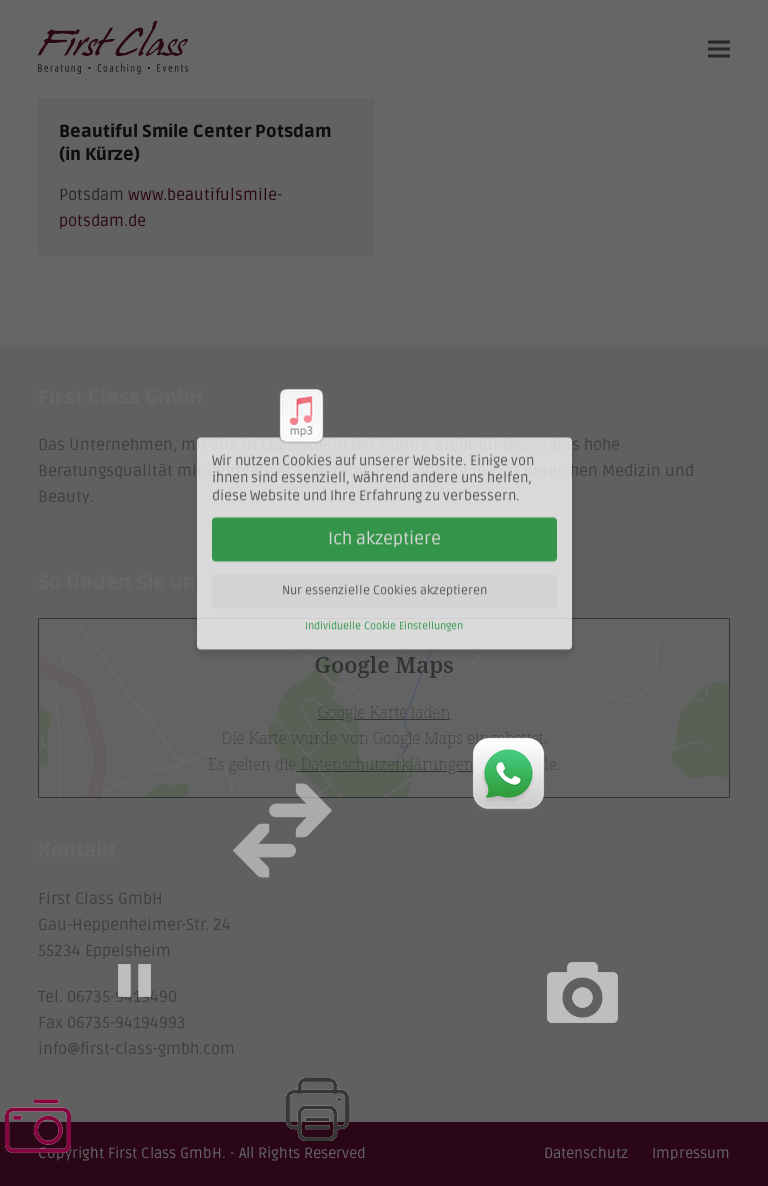 The image size is (768, 1186). What do you see at coordinates (38, 1124) in the screenshot?
I see `open photo management app` at bounding box center [38, 1124].